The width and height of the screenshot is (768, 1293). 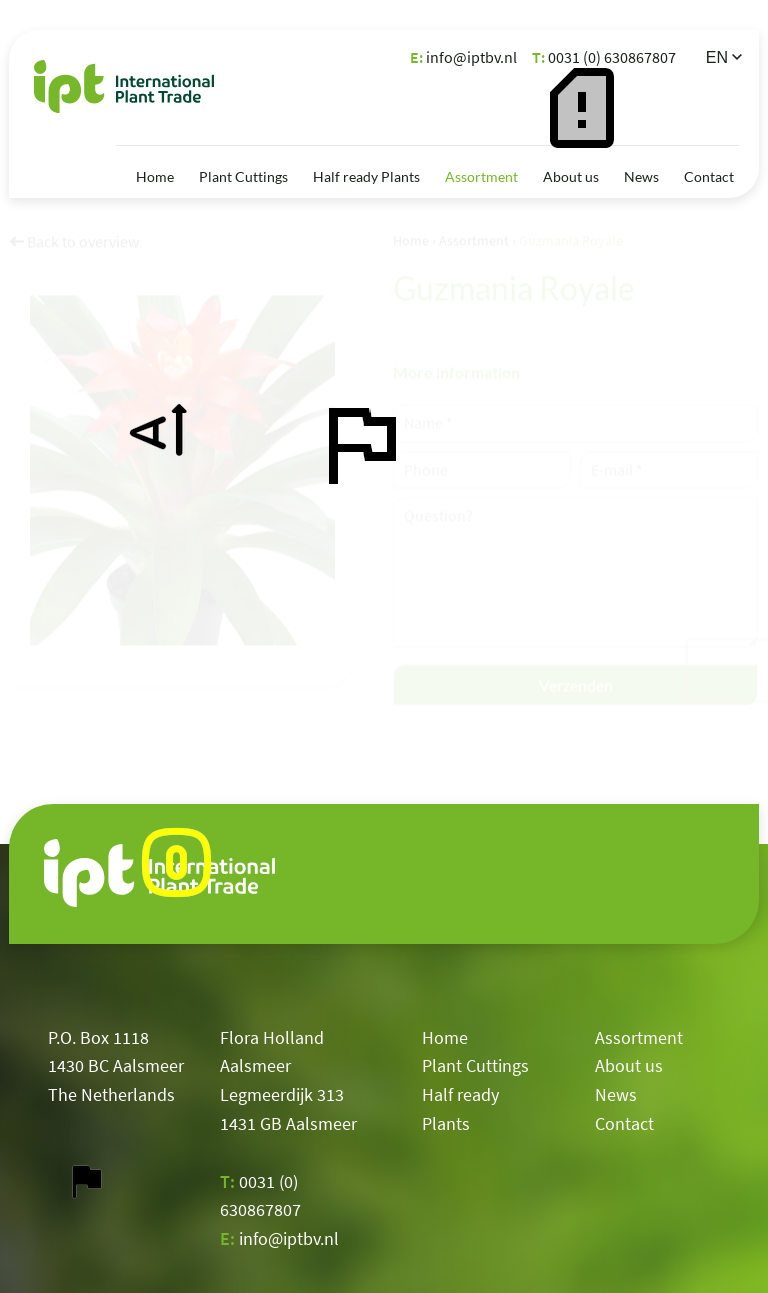 I want to click on sd card storage warning or error, so click(x=582, y=108).